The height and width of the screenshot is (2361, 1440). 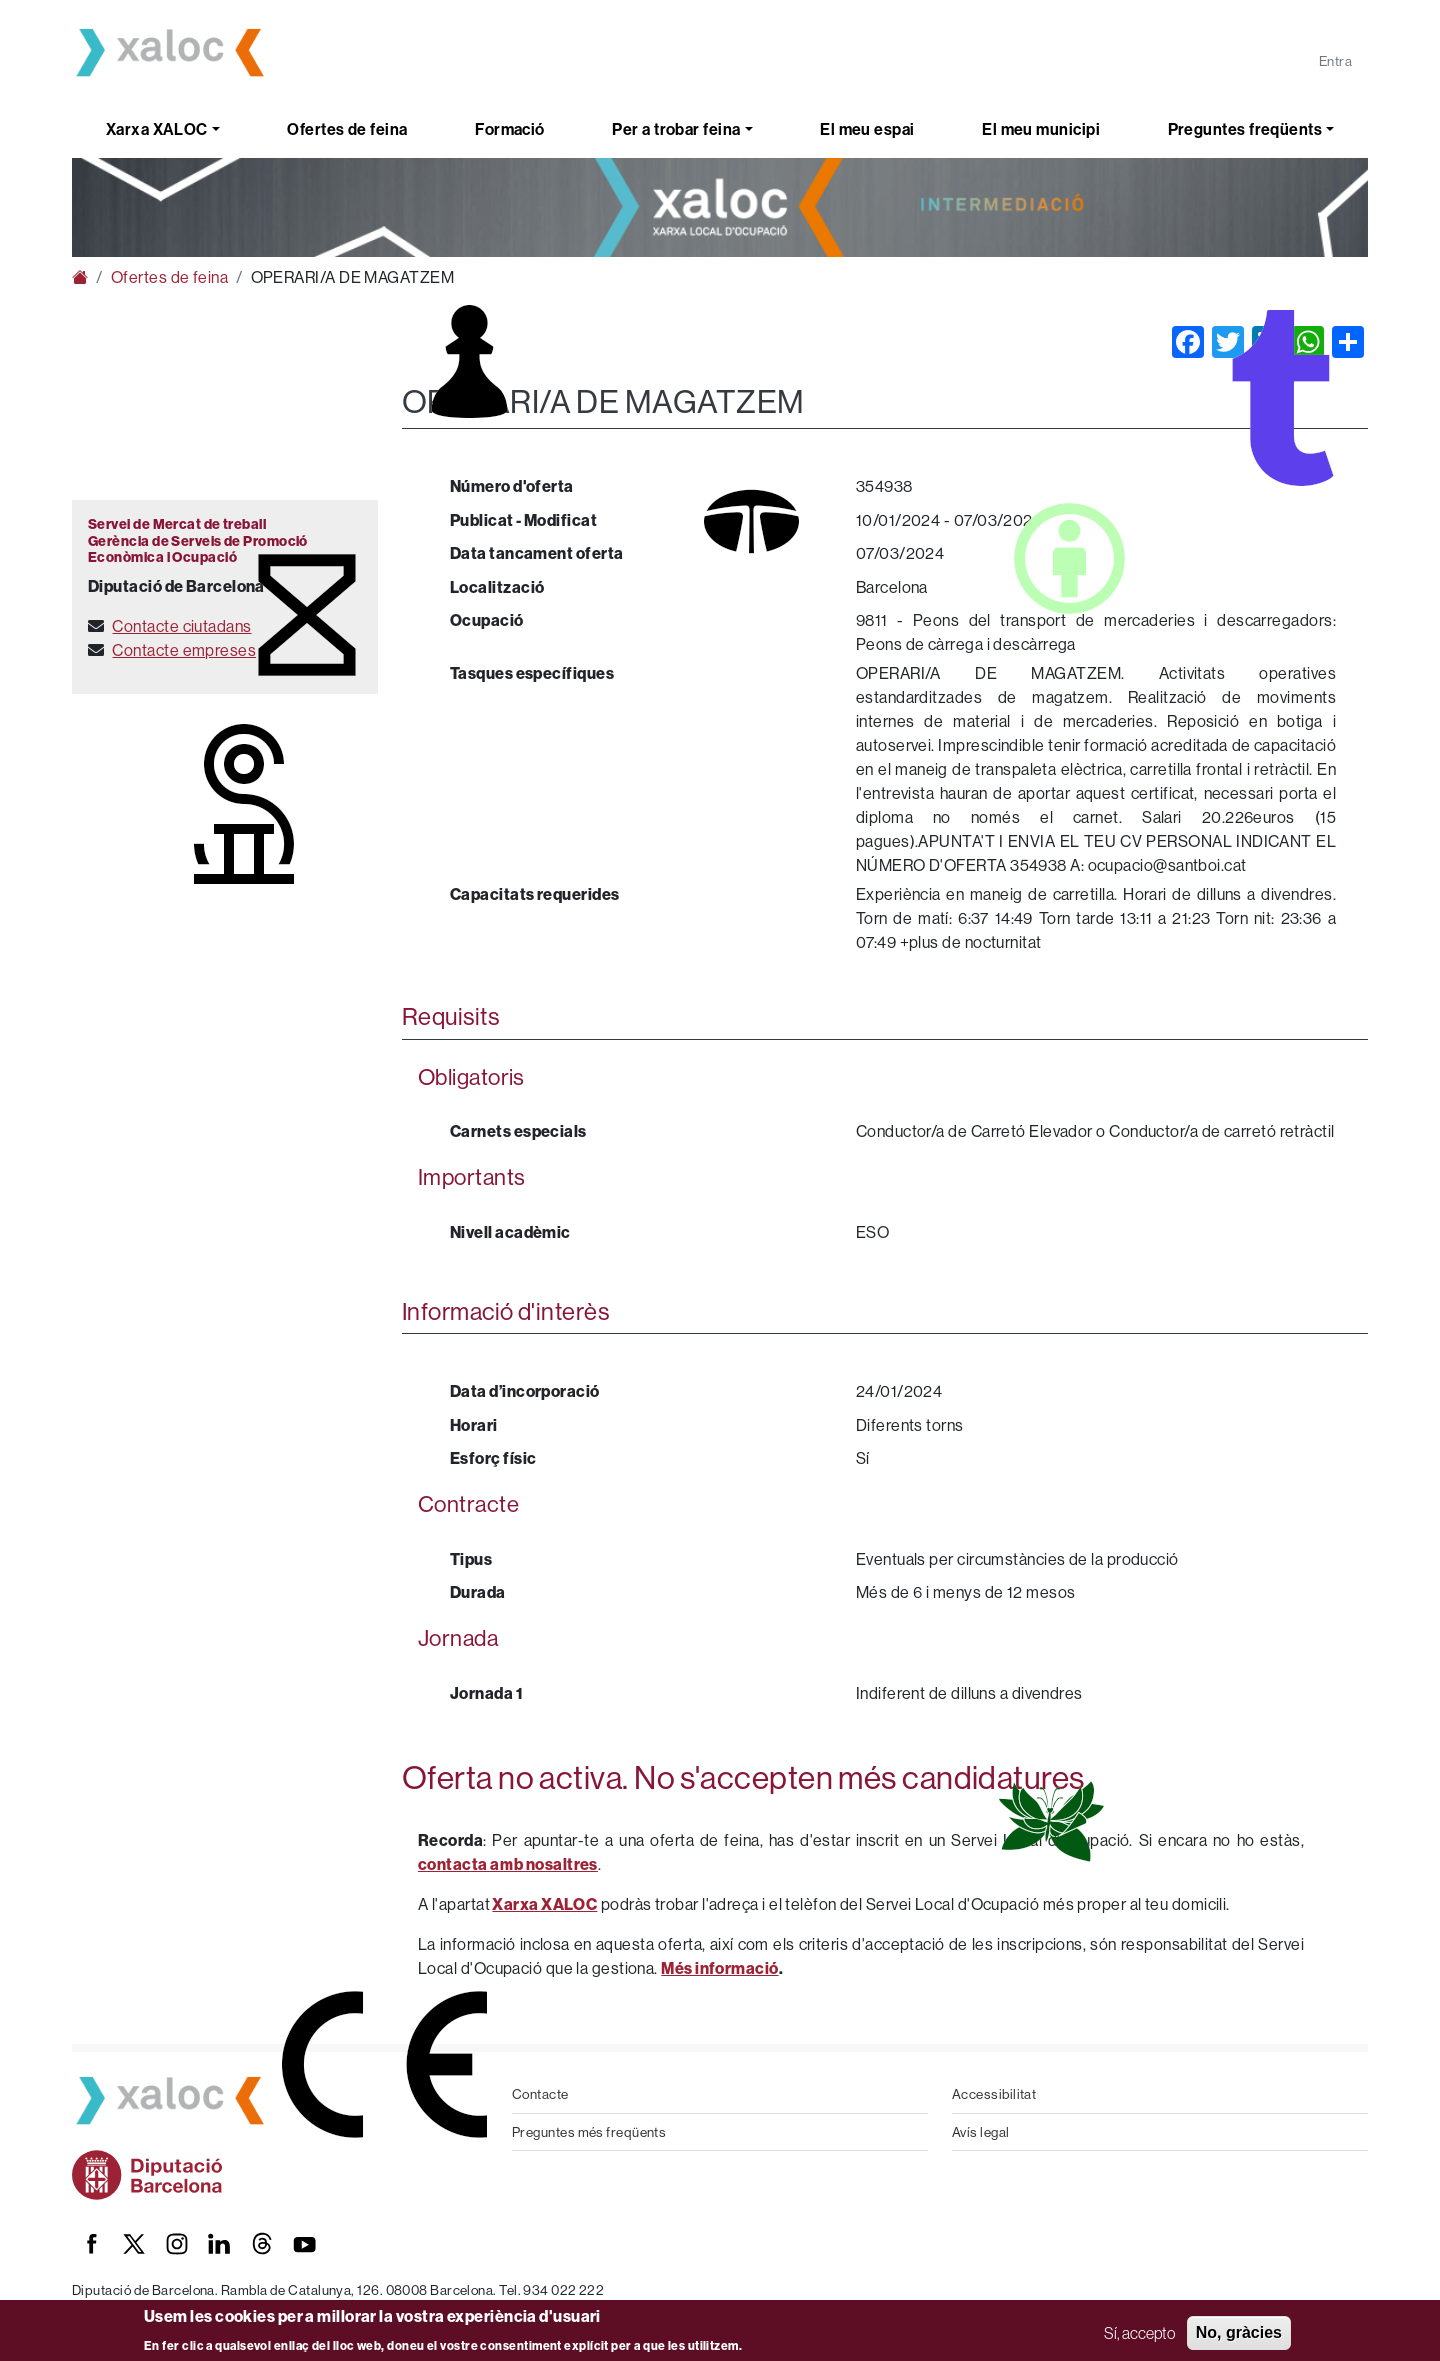 I want to click on indicates CE certification or European conformity compliance, so click(x=384, y=2064).